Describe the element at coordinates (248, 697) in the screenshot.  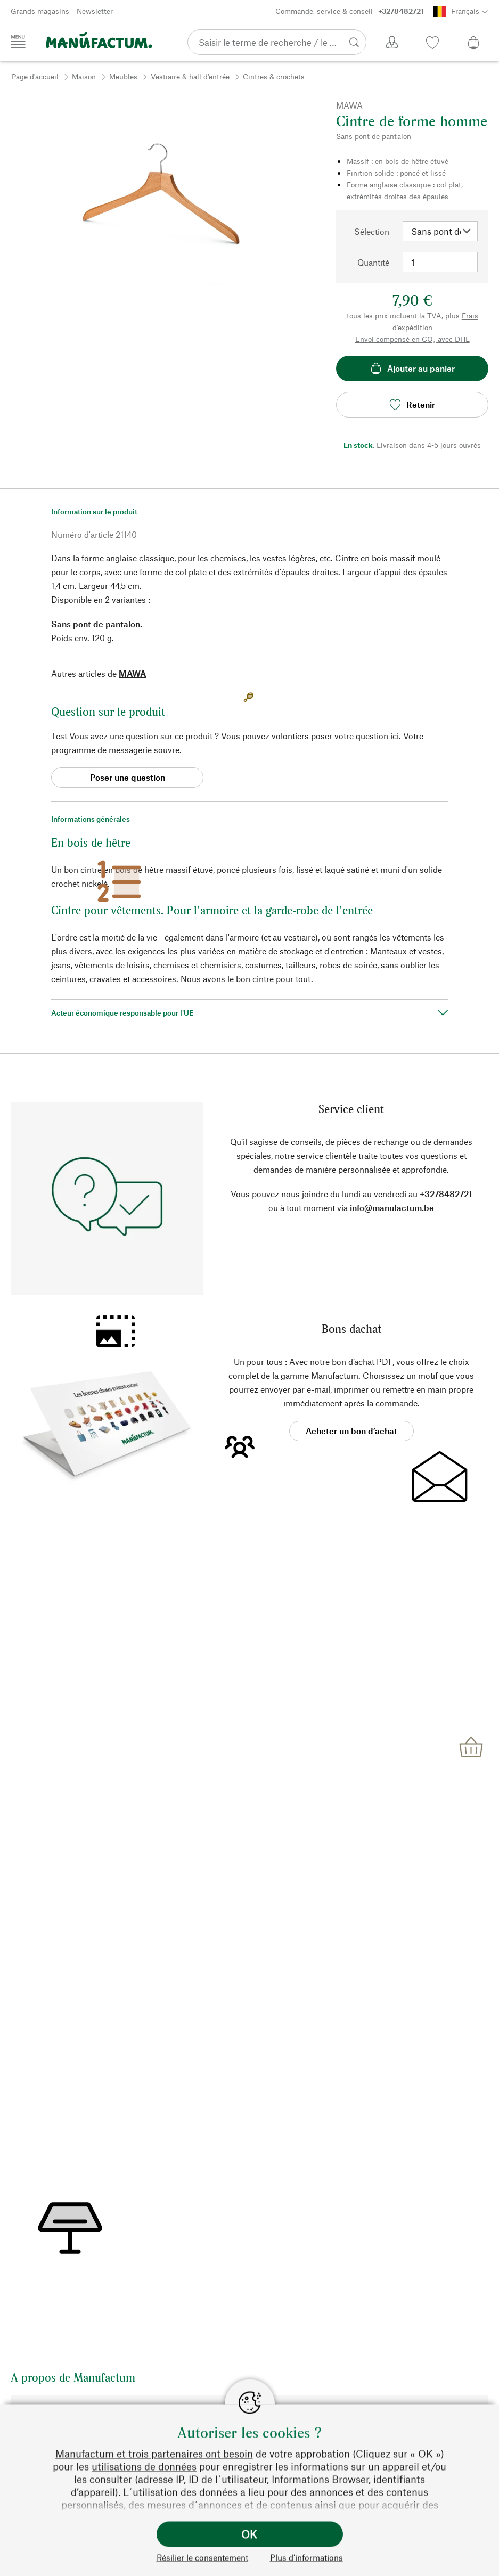
I see `access tennis or racquet sports features` at that location.